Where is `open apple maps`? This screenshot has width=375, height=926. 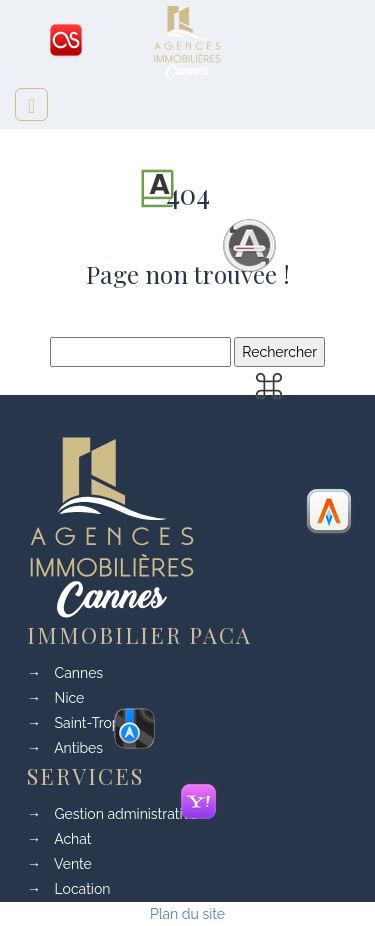
open apple maps is located at coordinates (134, 728).